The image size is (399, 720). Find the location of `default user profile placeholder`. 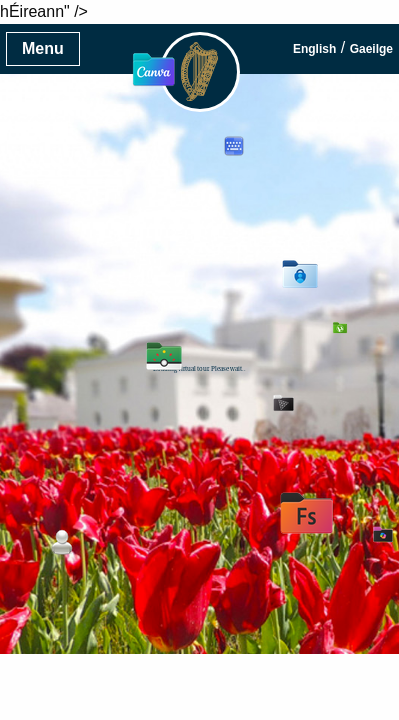

default user profile placeholder is located at coordinates (62, 543).